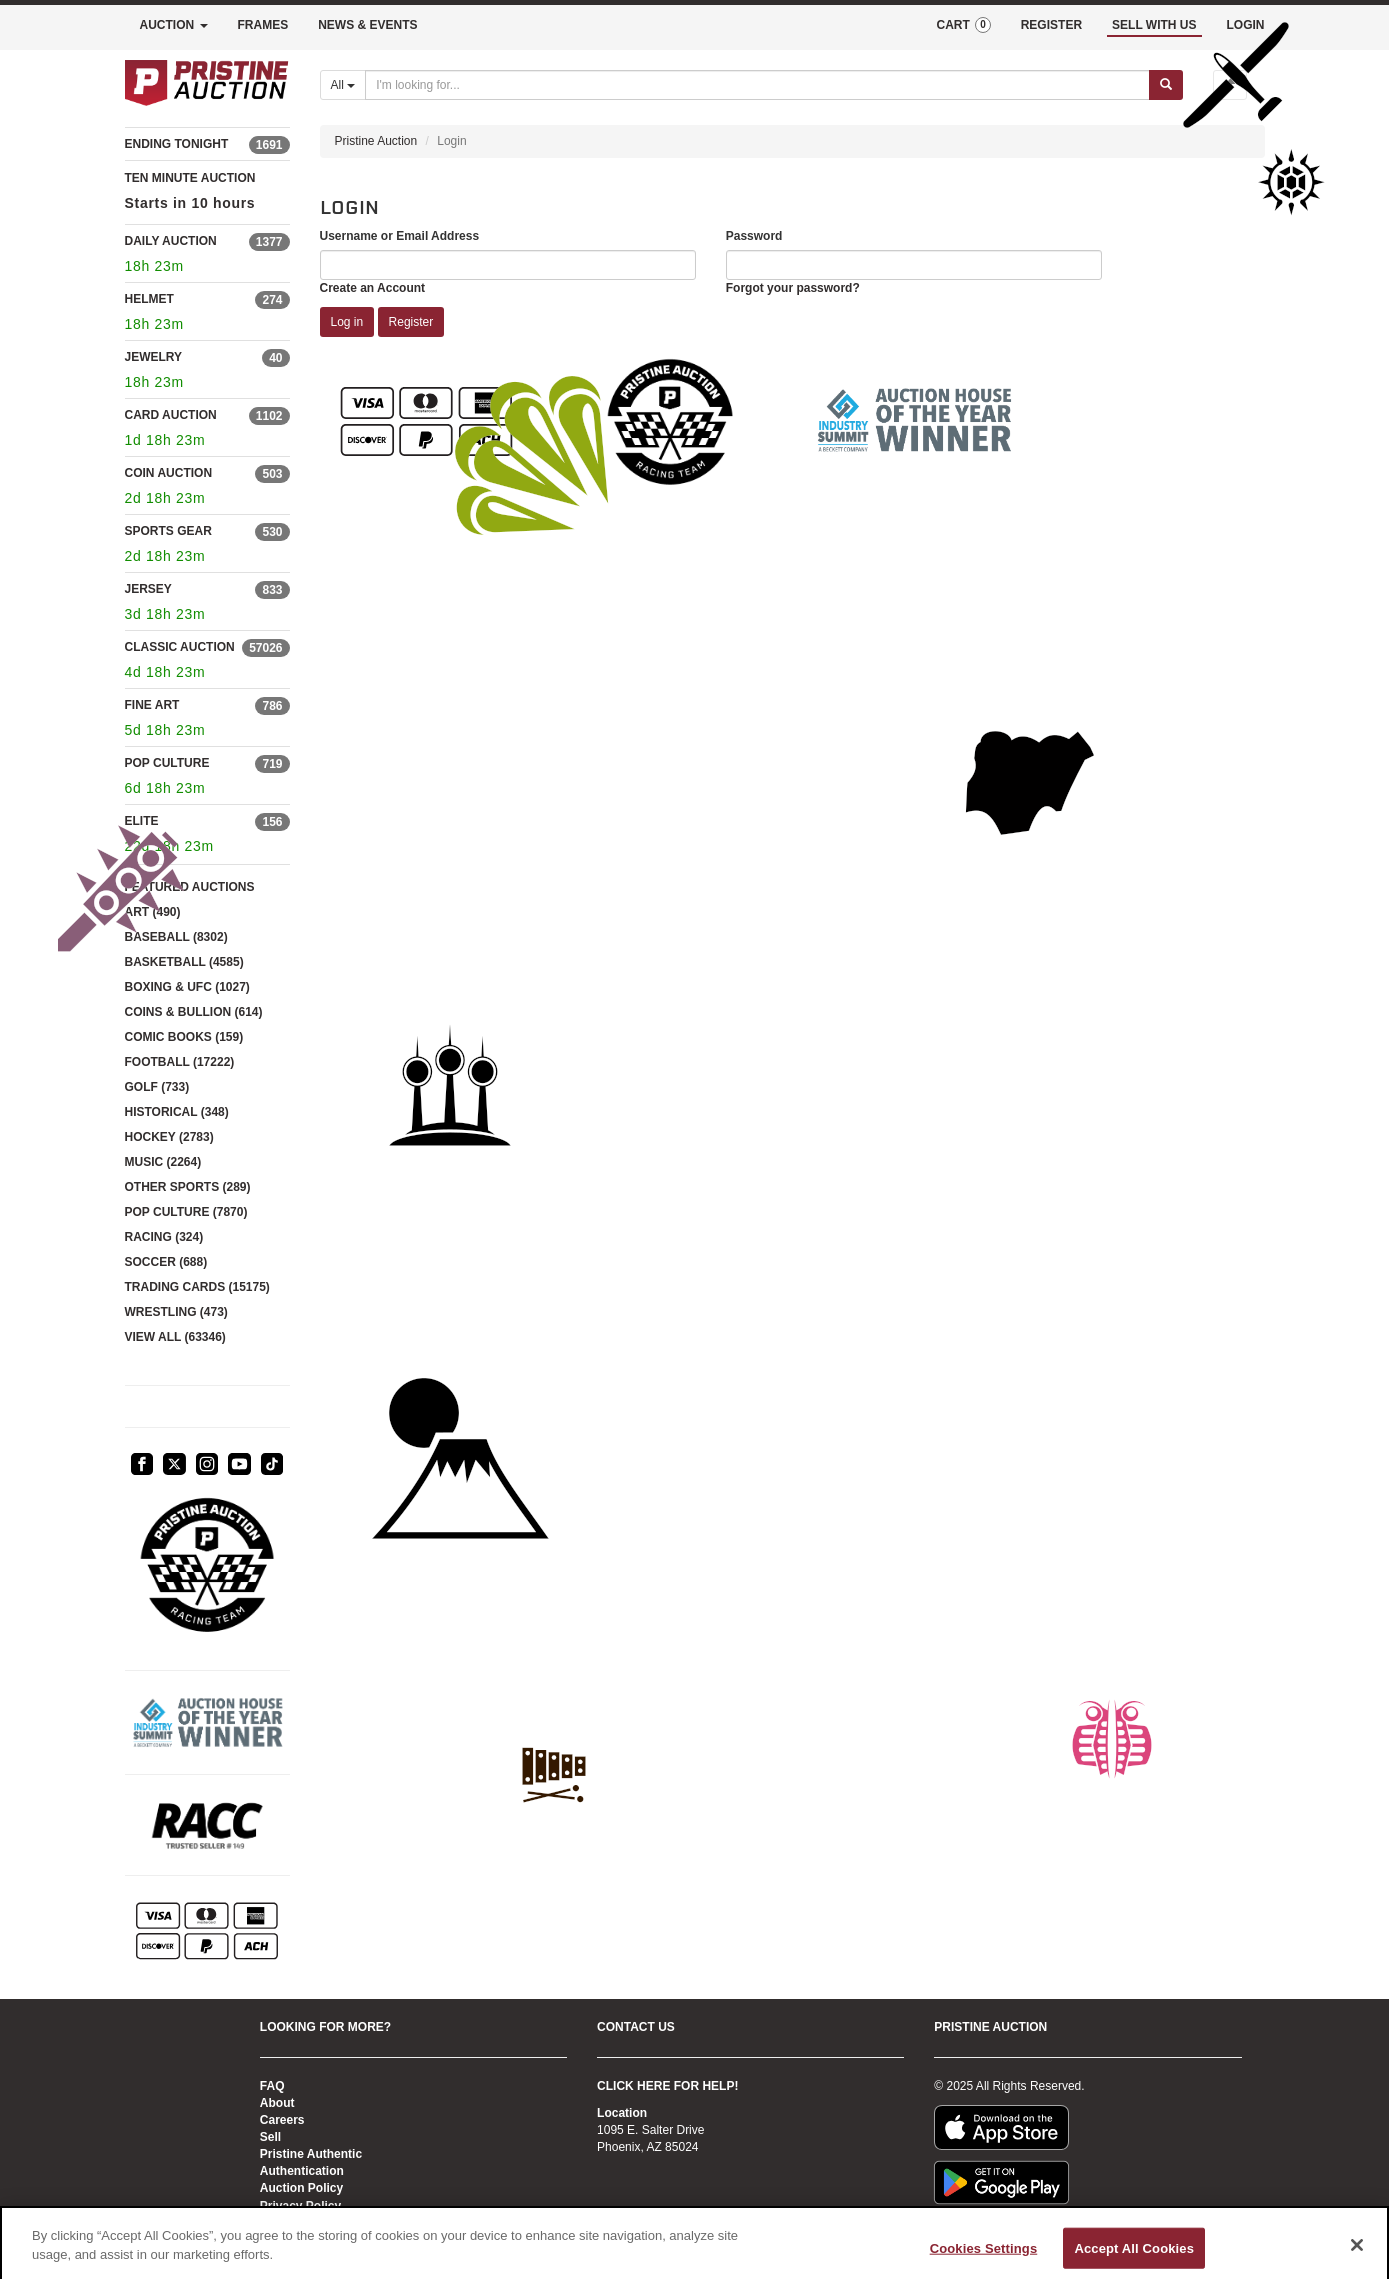  Describe the element at coordinates (1291, 182) in the screenshot. I see `indicates a rare or legendary item` at that location.